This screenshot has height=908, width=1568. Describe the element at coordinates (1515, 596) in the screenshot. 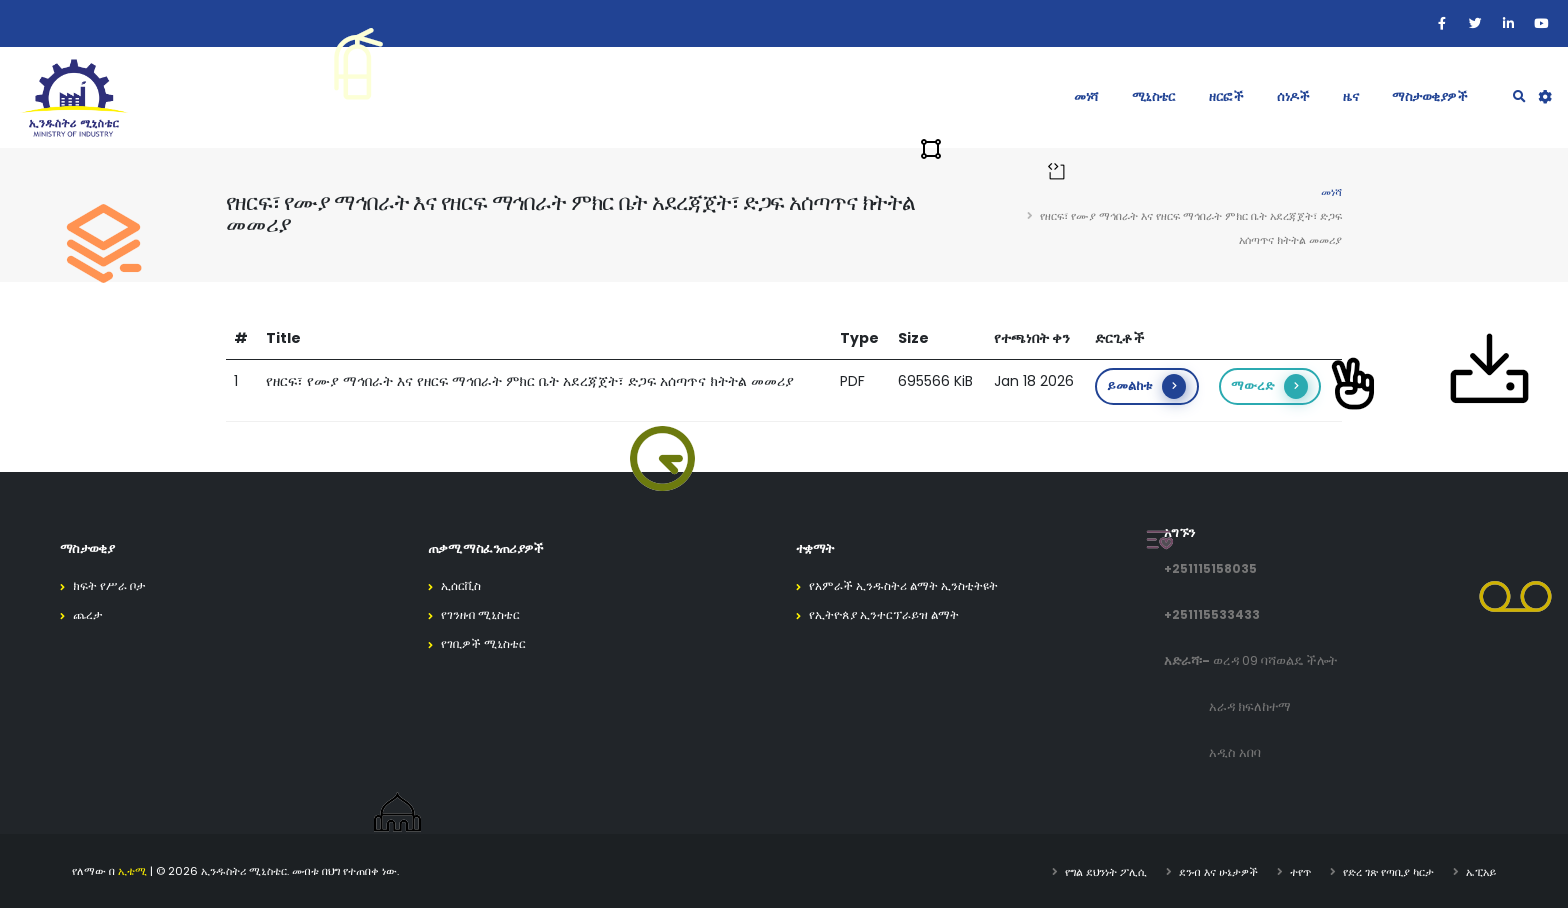

I see `access your voicemail messages` at that location.